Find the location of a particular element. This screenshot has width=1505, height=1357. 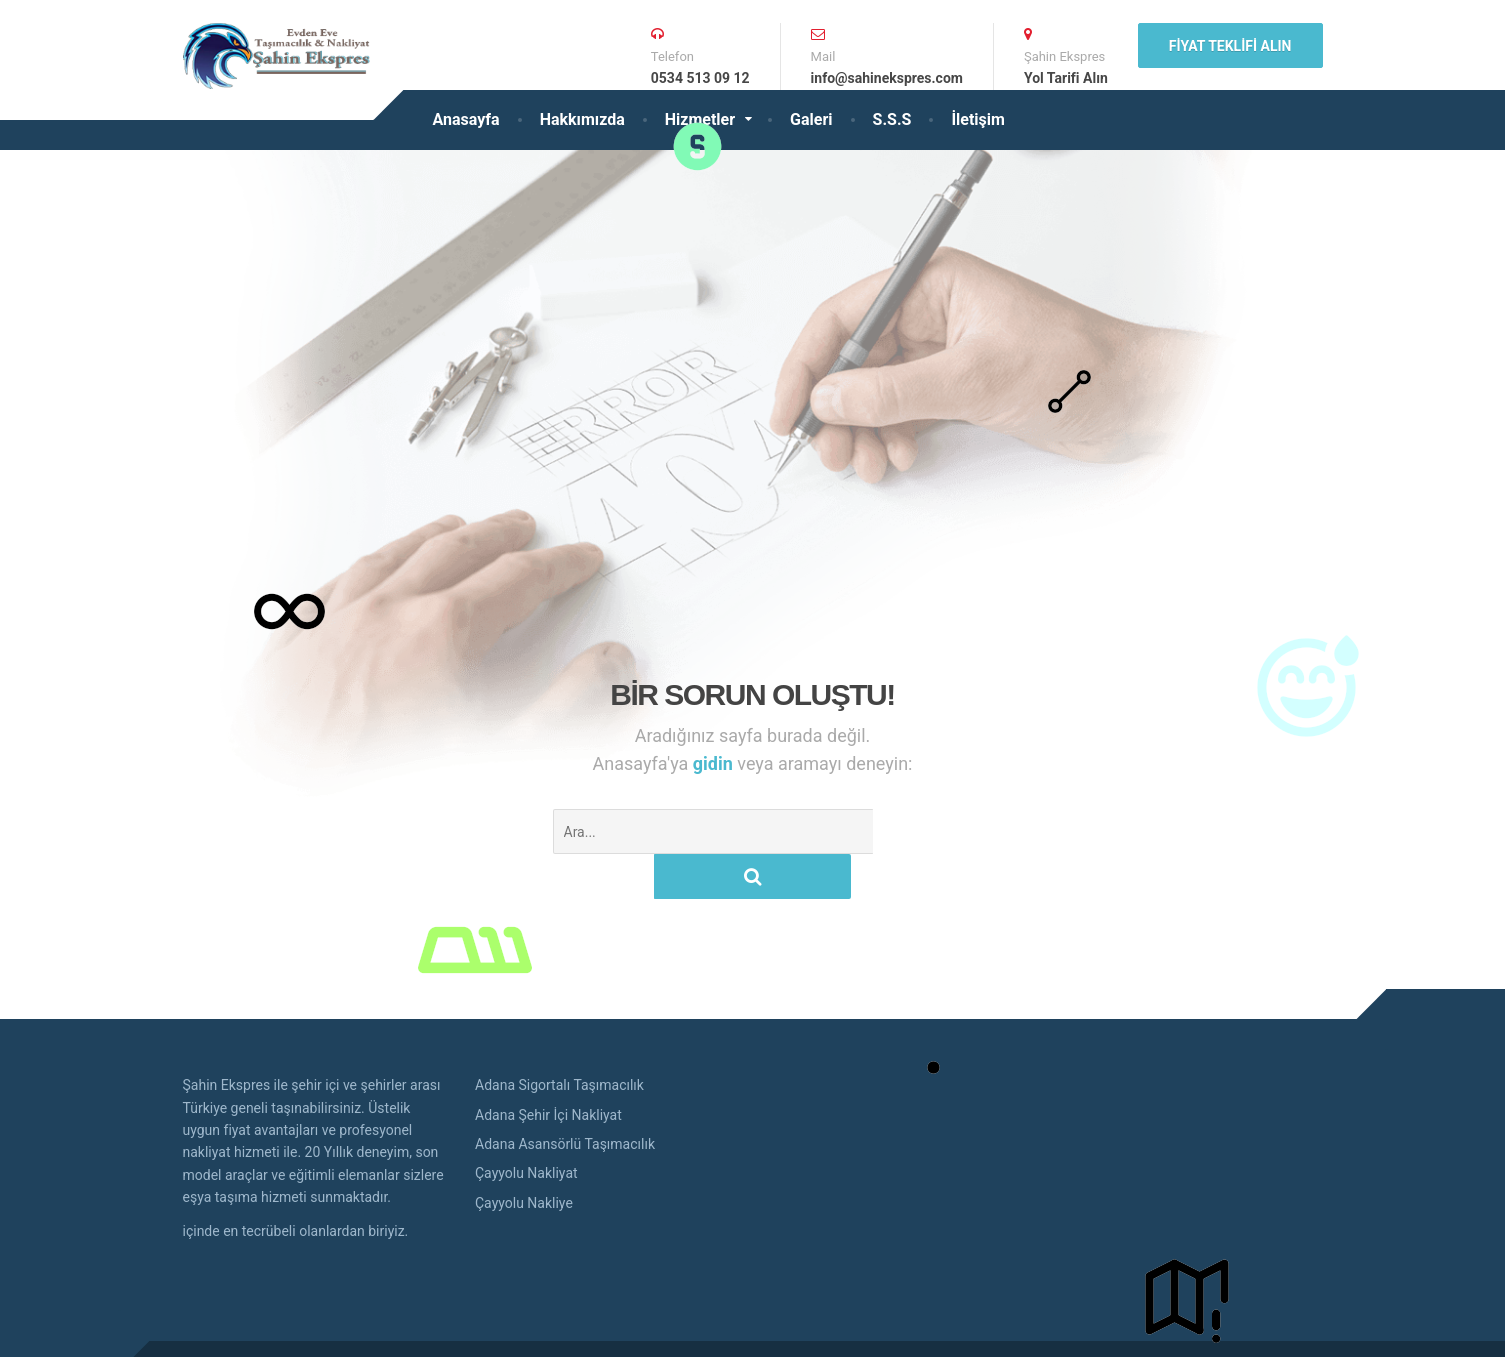

indicates unlimited or infinite content is located at coordinates (289, 611).